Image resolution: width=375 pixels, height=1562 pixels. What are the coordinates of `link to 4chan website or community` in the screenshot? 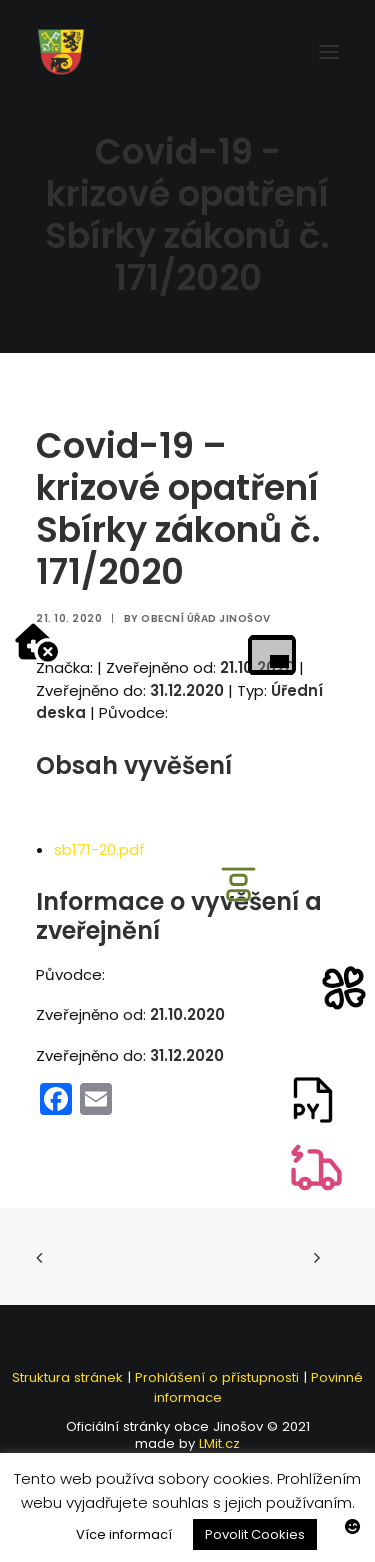 It's located at (344, 988).